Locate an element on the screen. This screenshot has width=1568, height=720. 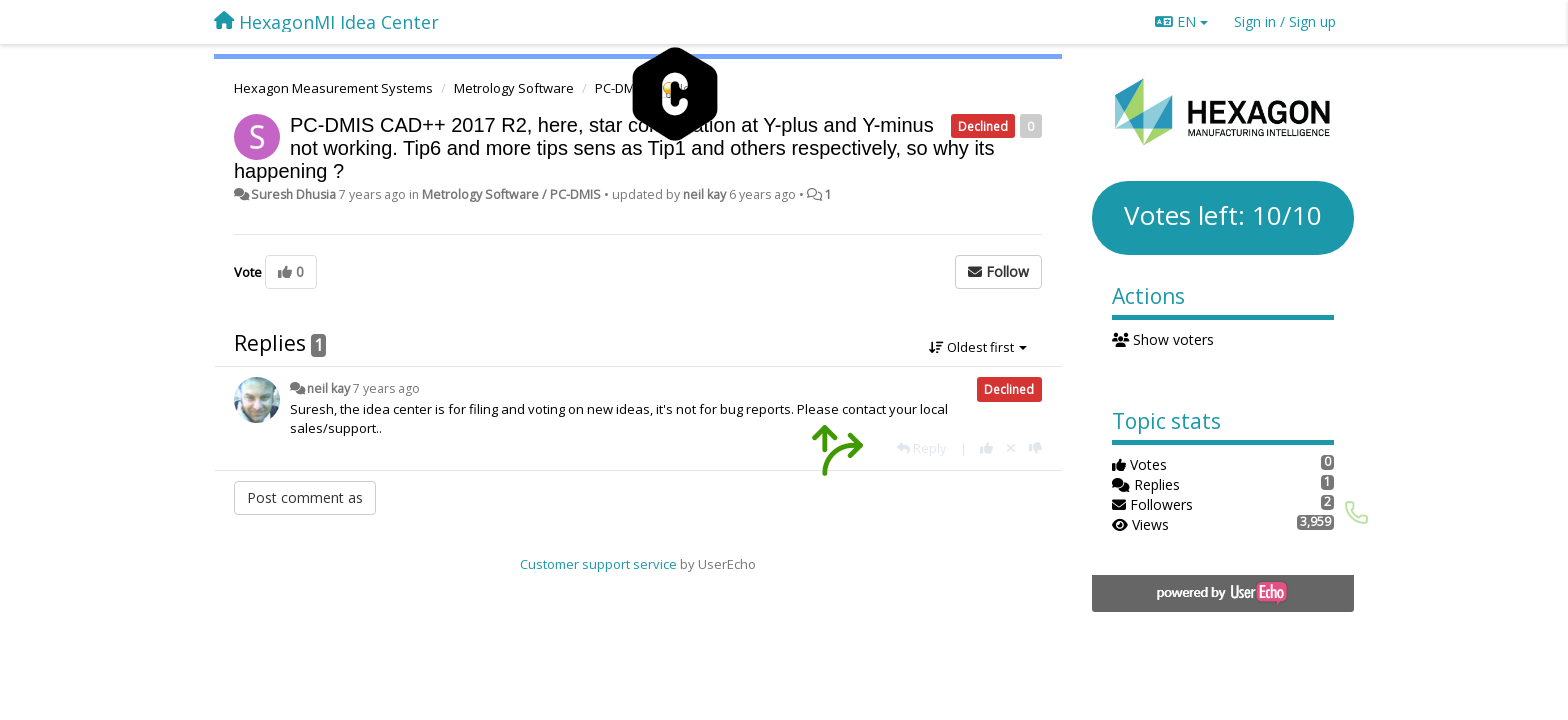
make a phone call is located at coordinates (1356, 512).